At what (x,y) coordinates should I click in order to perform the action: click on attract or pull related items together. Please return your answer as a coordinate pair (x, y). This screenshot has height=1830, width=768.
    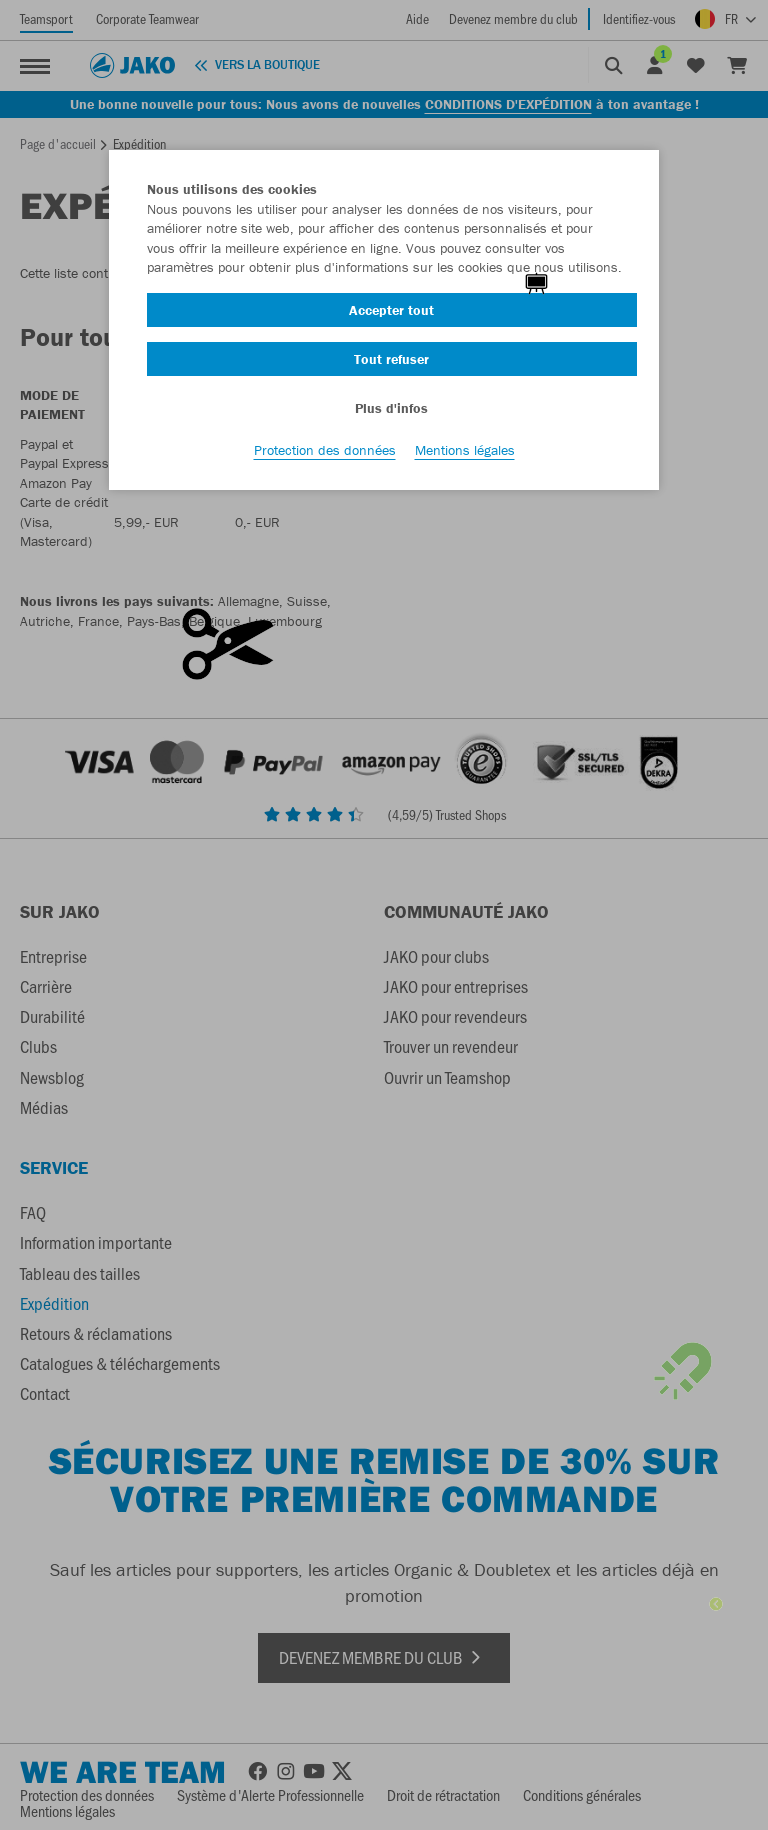
    Looking at the image, I should click on (684, 1370).